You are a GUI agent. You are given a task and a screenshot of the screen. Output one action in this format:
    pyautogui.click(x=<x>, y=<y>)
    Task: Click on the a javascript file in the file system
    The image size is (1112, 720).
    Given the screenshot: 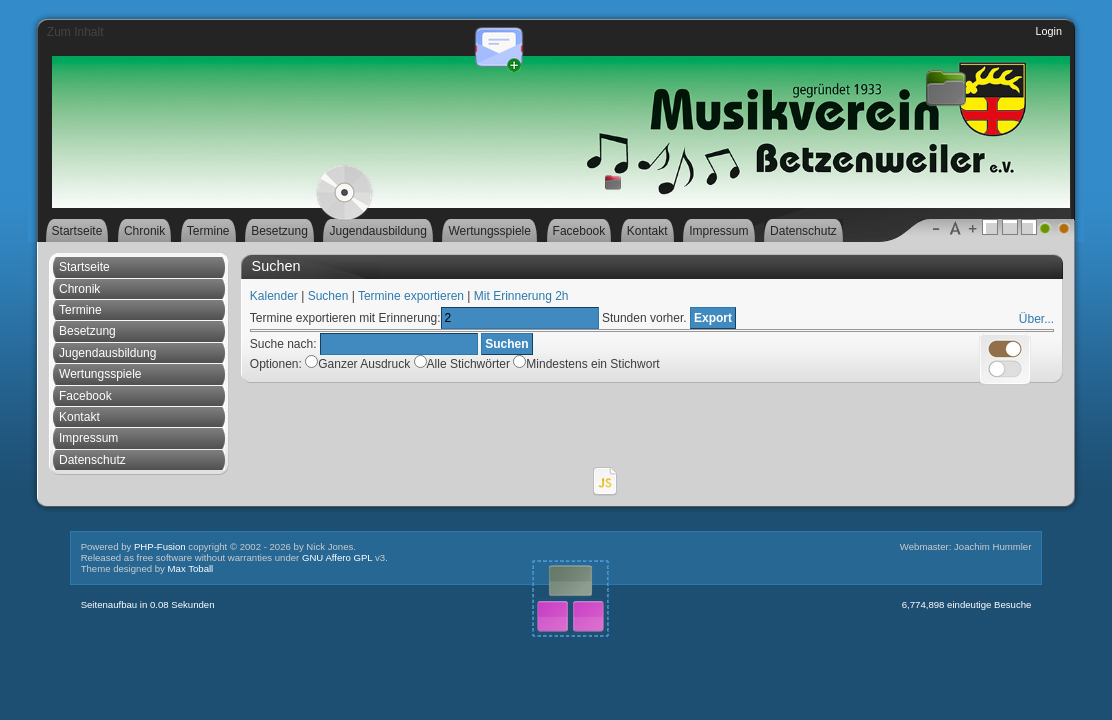 What is the action you would take?
    pyautogui.click(x=605, y=481)
    